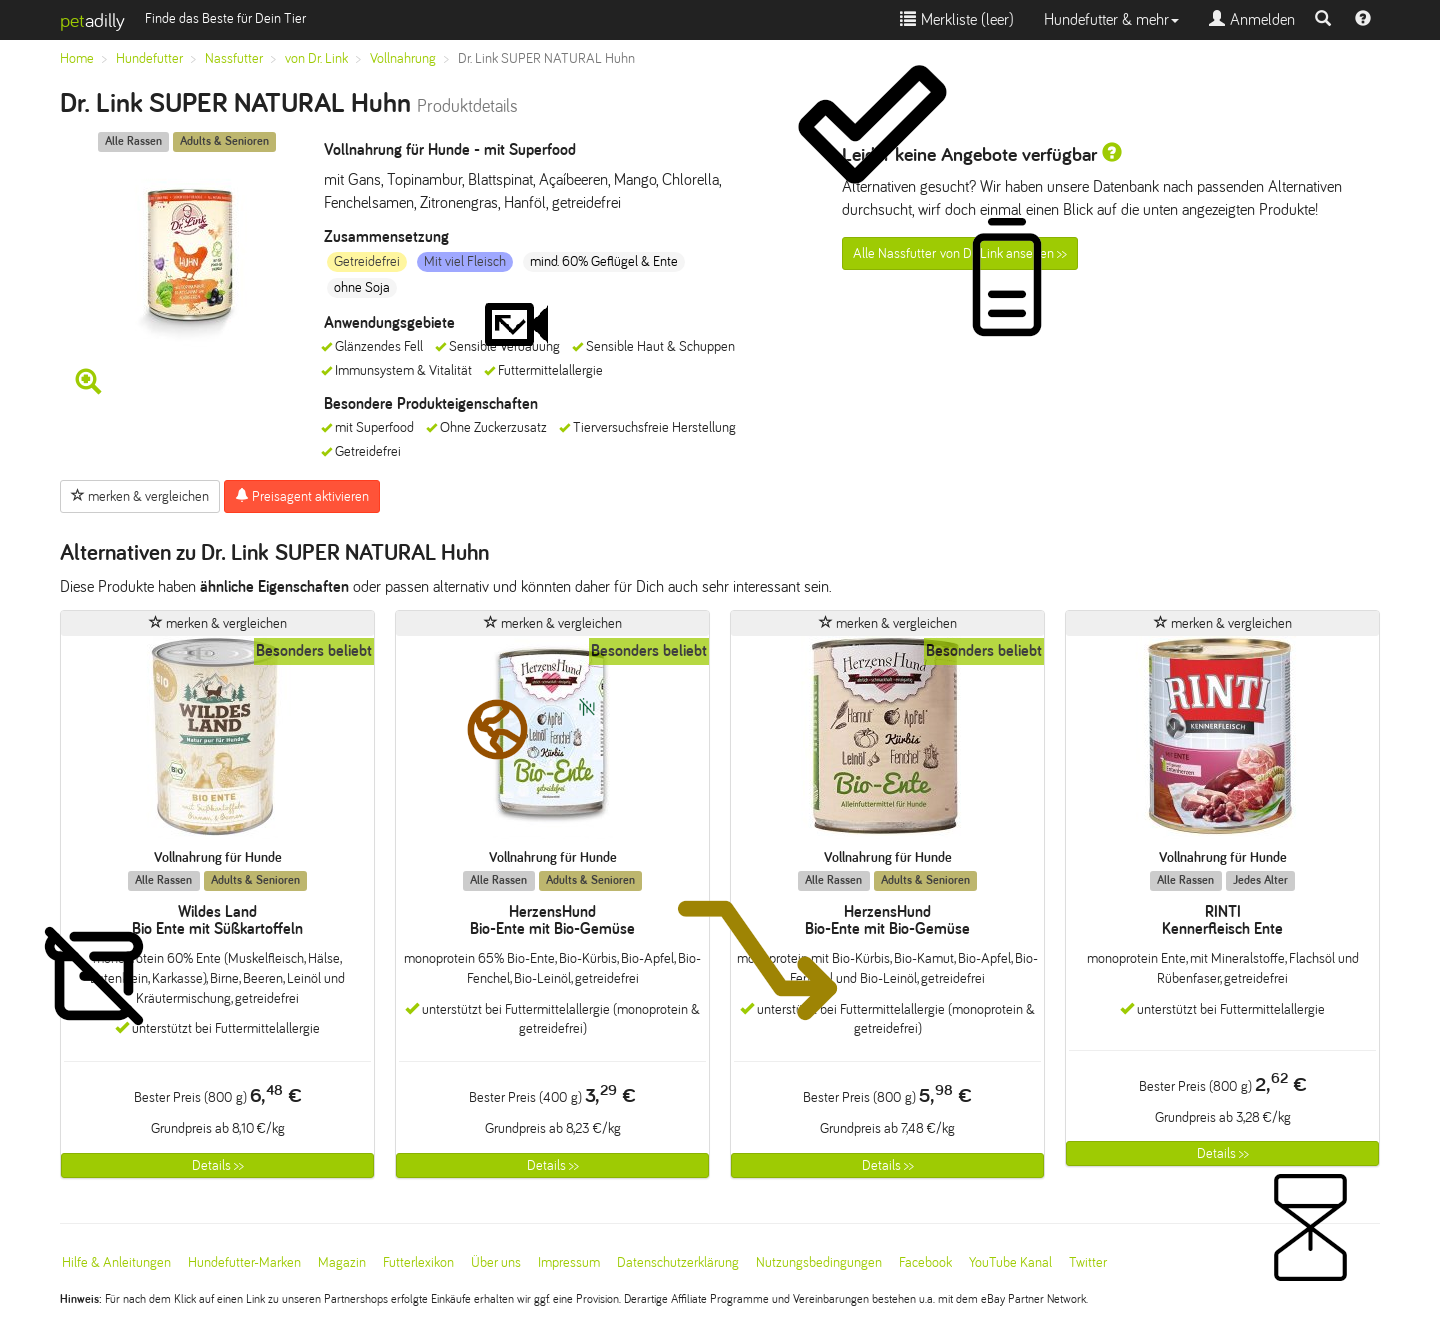 This screenshot has height=1339, width=1440. What do you see at coordinates (1310, 1227) in the screenshot?
I see `indicates a process is in progress` at bounding box center [1310, 1227].